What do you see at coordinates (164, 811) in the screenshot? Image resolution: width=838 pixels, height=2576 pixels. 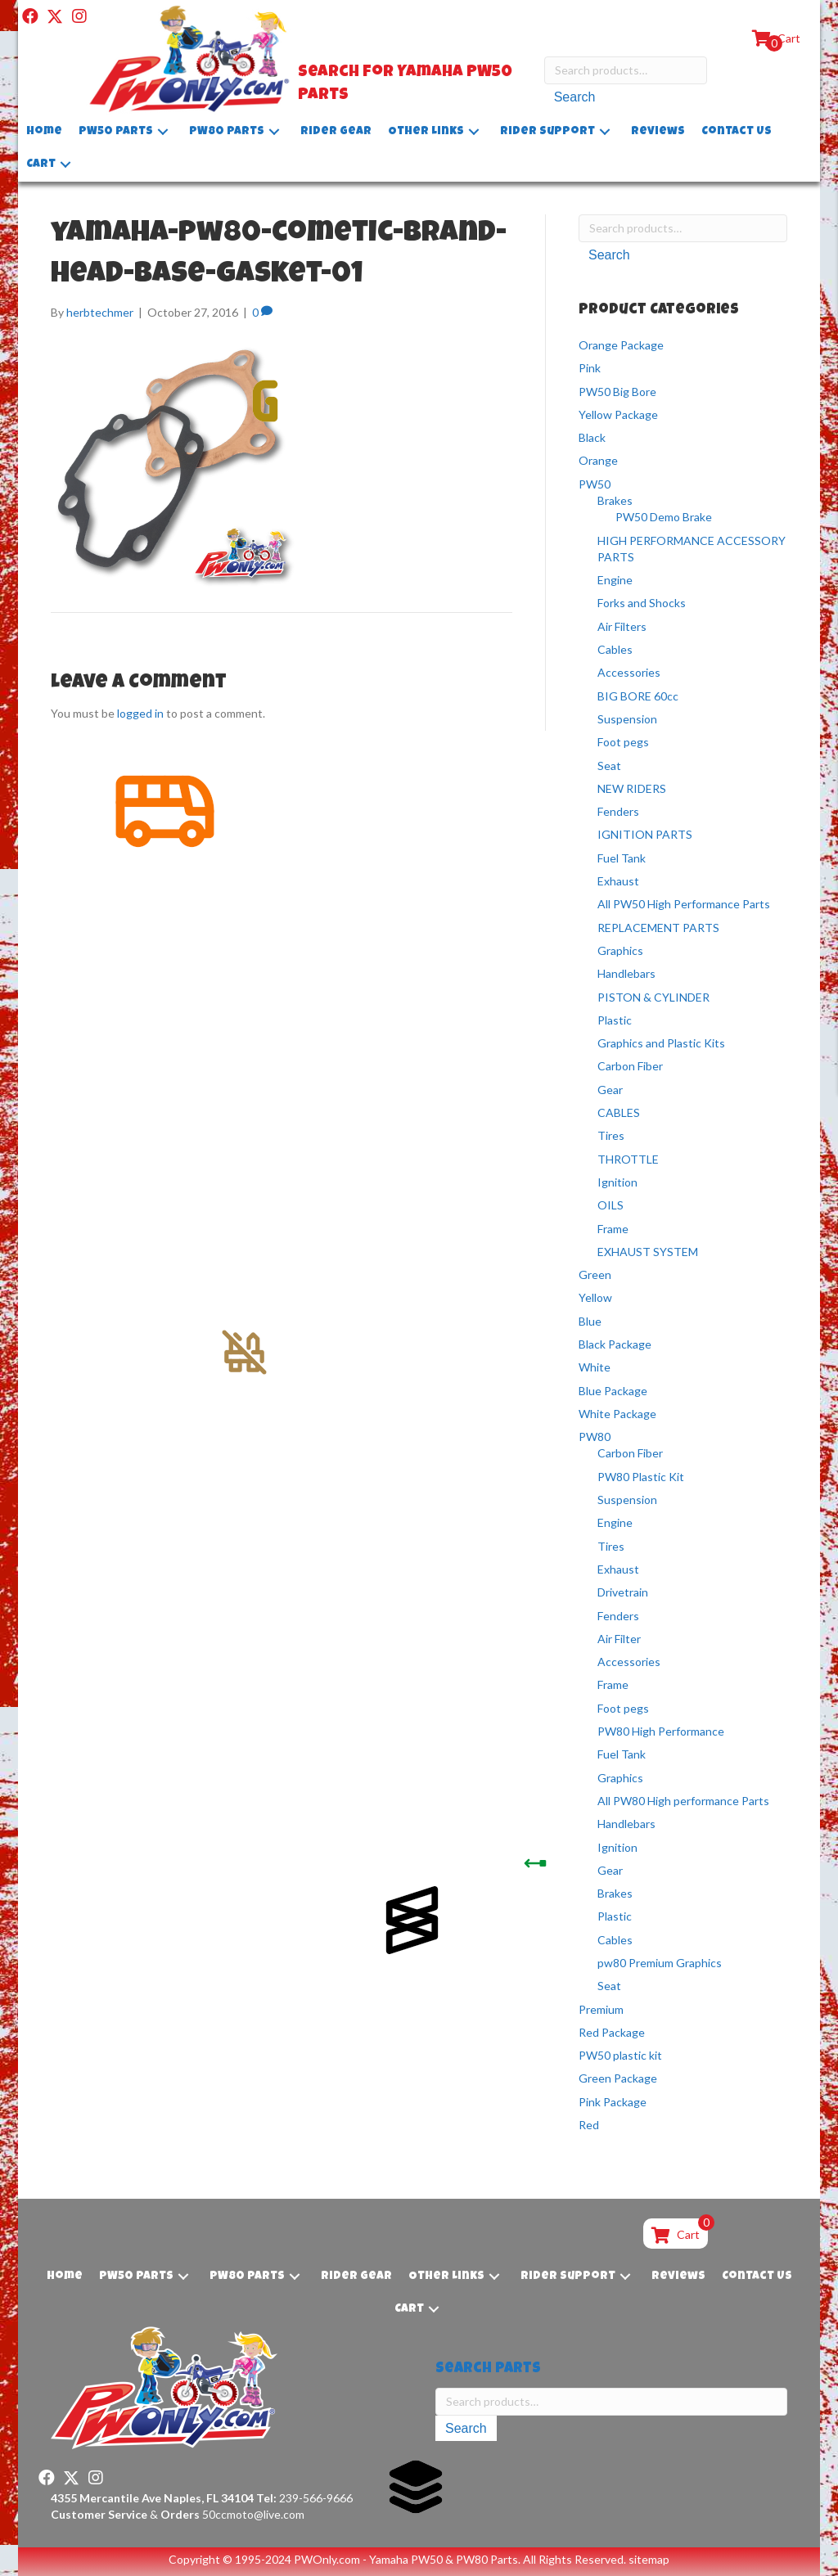 I see `view public transit options` at bounding box center [164, 811].